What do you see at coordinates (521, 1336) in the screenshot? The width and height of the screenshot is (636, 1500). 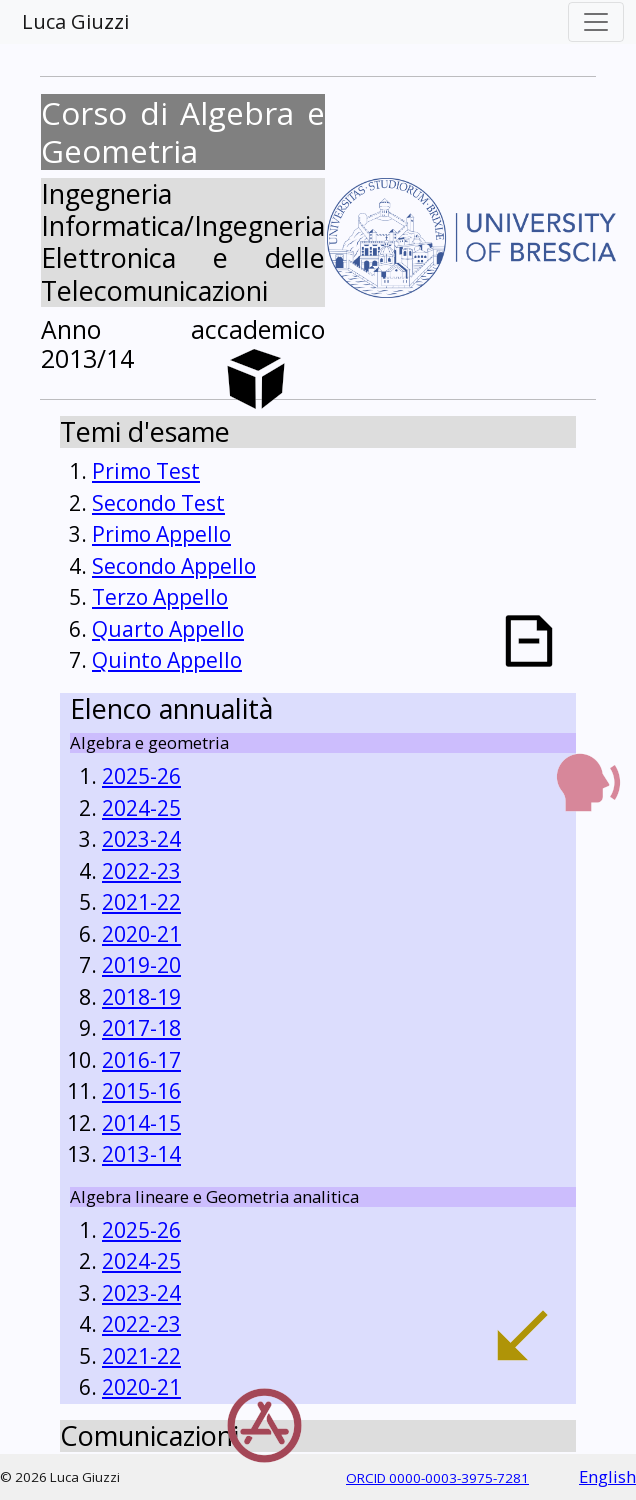 I see `navigate back and down` at bounding box center [521, 1336].